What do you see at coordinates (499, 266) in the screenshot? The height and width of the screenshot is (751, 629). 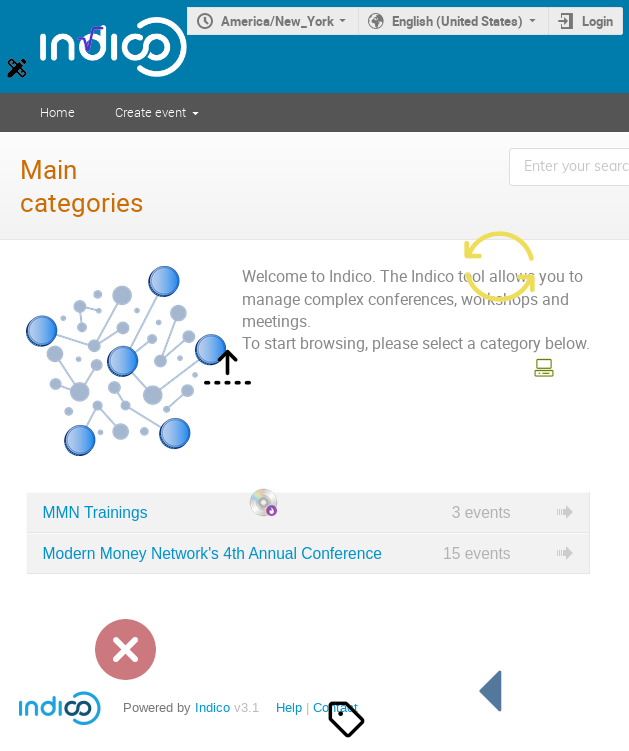 I see `sync or refresh data` at bounding box center [499, 266].